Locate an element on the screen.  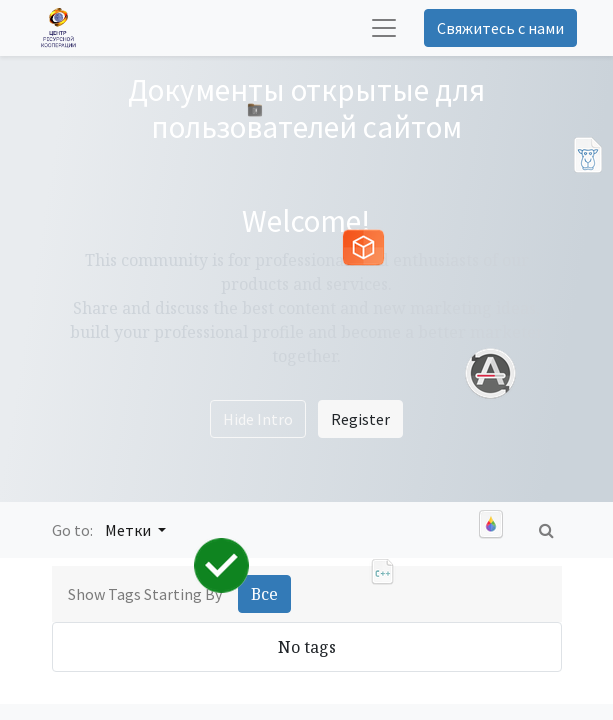
confirm or approve an action is located at coordinates (221, 565).